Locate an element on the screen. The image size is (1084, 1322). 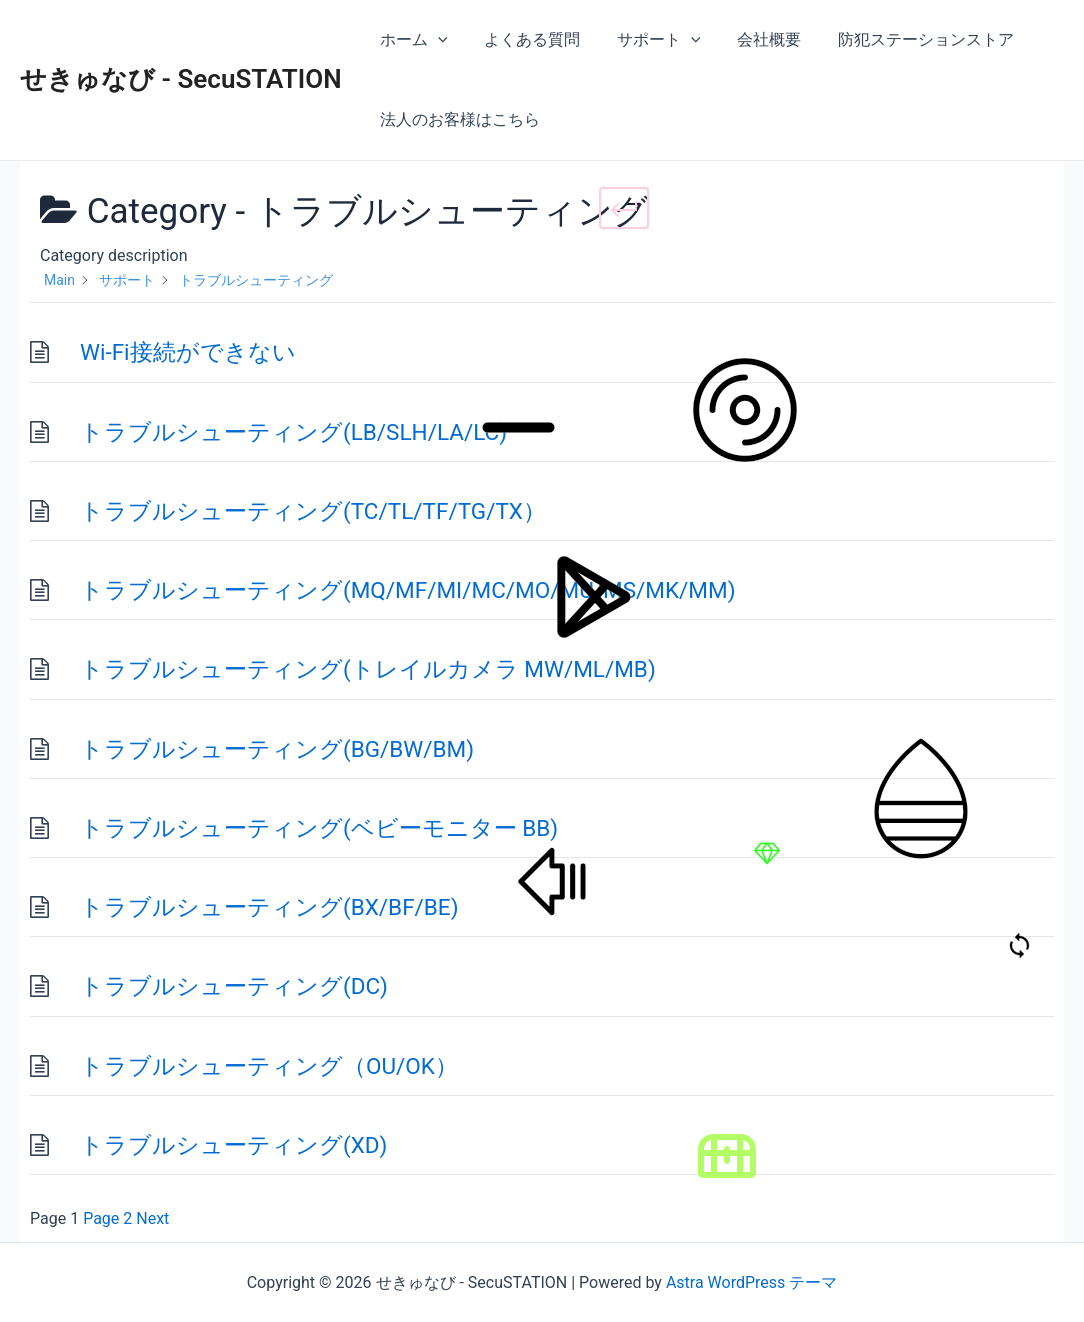
remove an item from a list or cart is located at coordinates (518, 427).